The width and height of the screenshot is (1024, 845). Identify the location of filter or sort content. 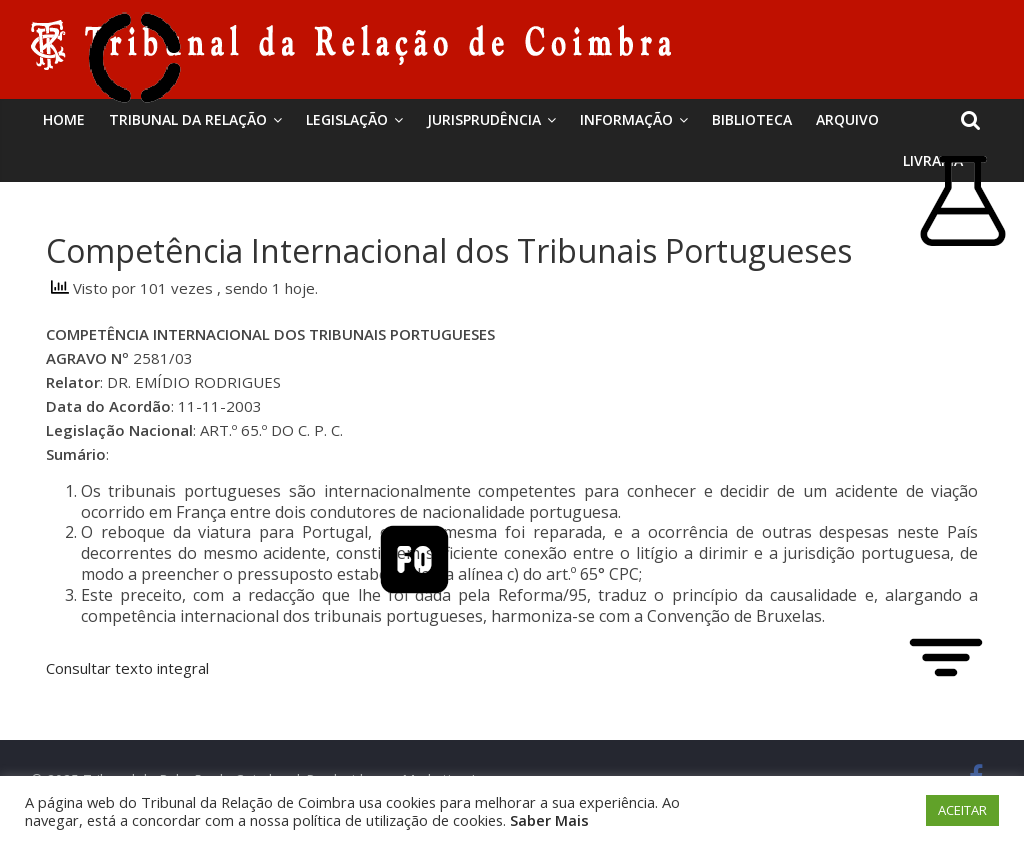
(946, 655).